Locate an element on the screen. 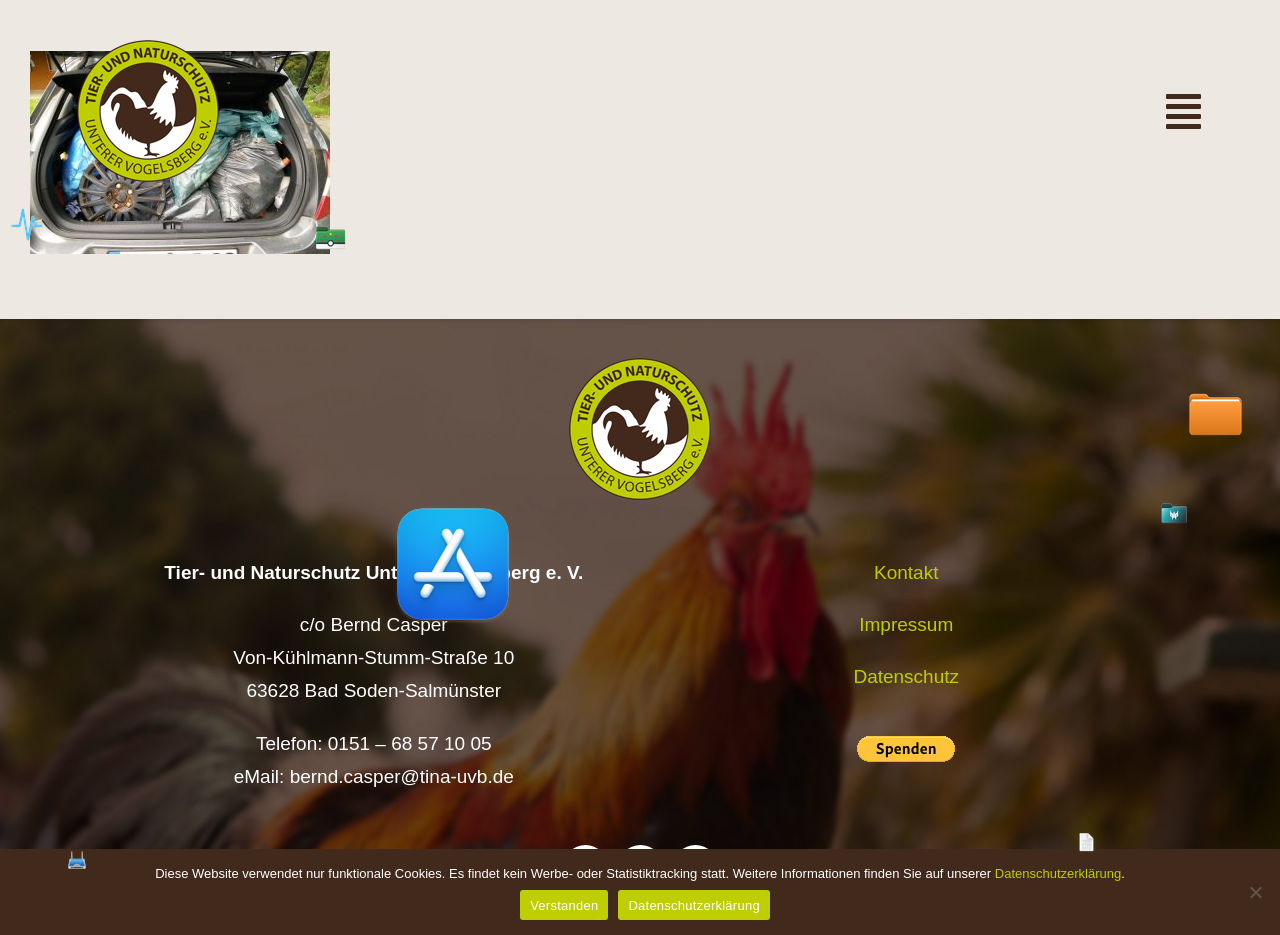  open folder to view contents is located at coordinates (1215, 414).